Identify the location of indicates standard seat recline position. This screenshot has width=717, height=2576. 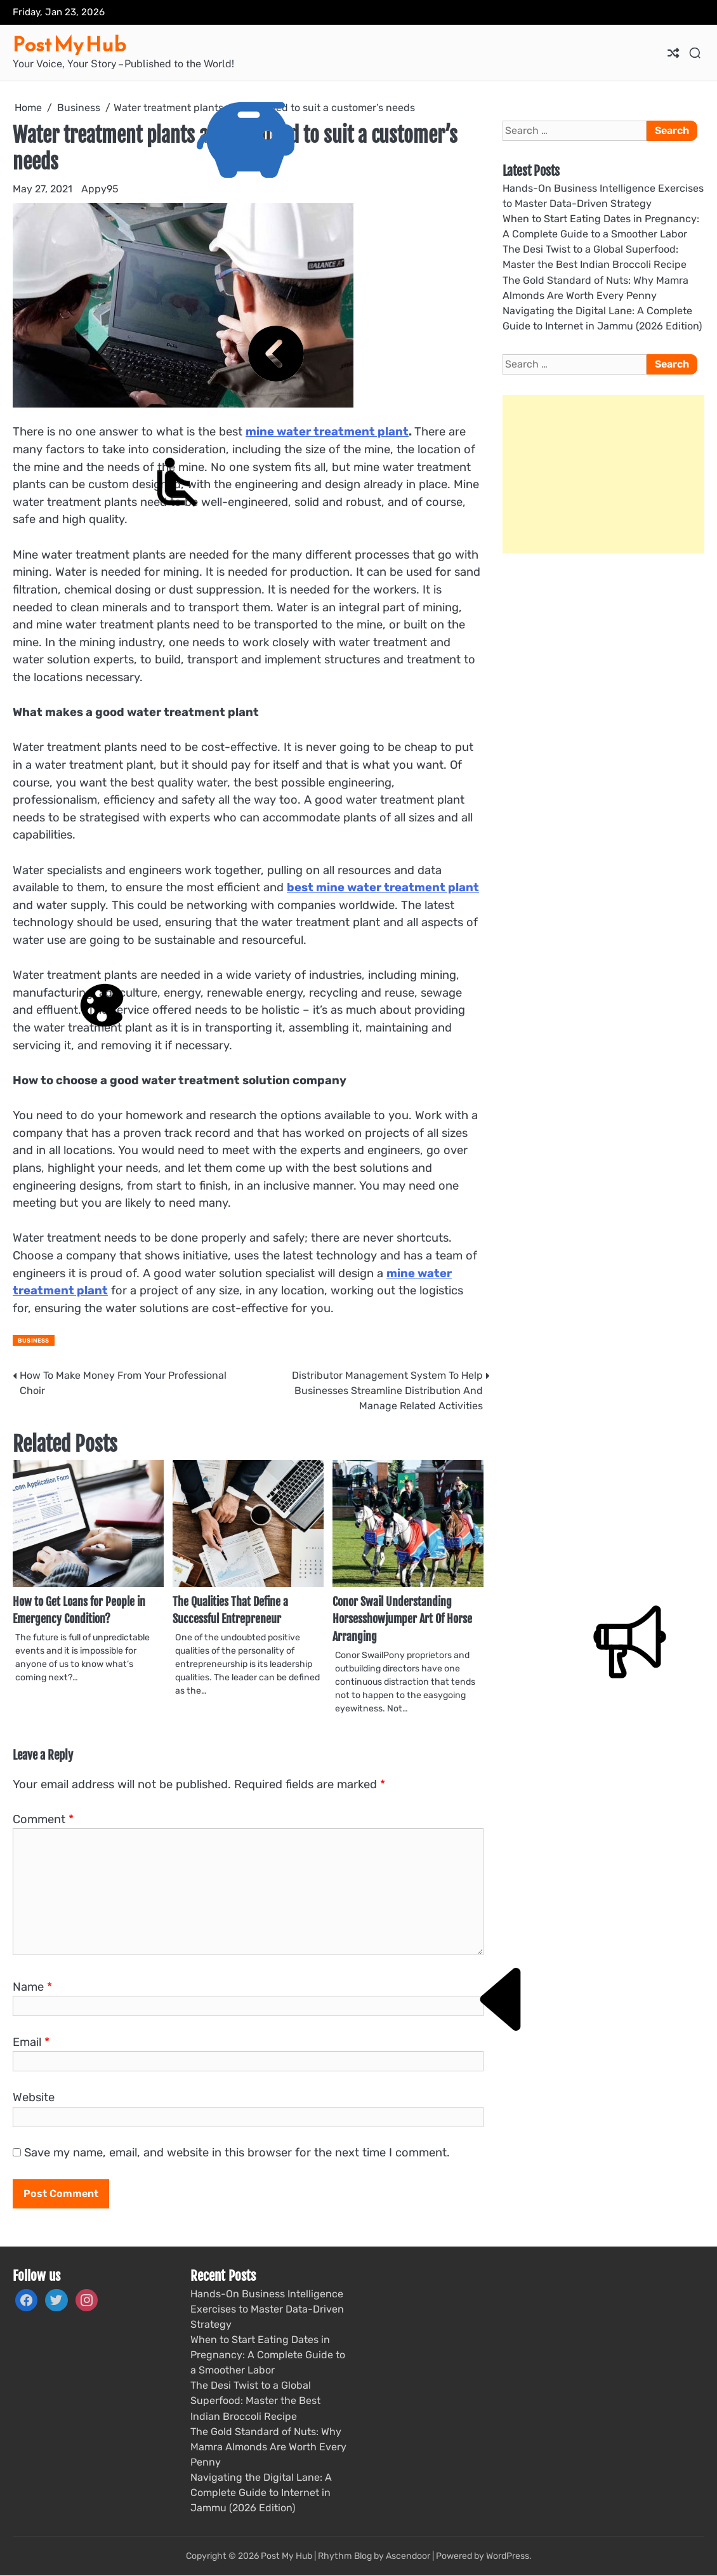
(177, 482).